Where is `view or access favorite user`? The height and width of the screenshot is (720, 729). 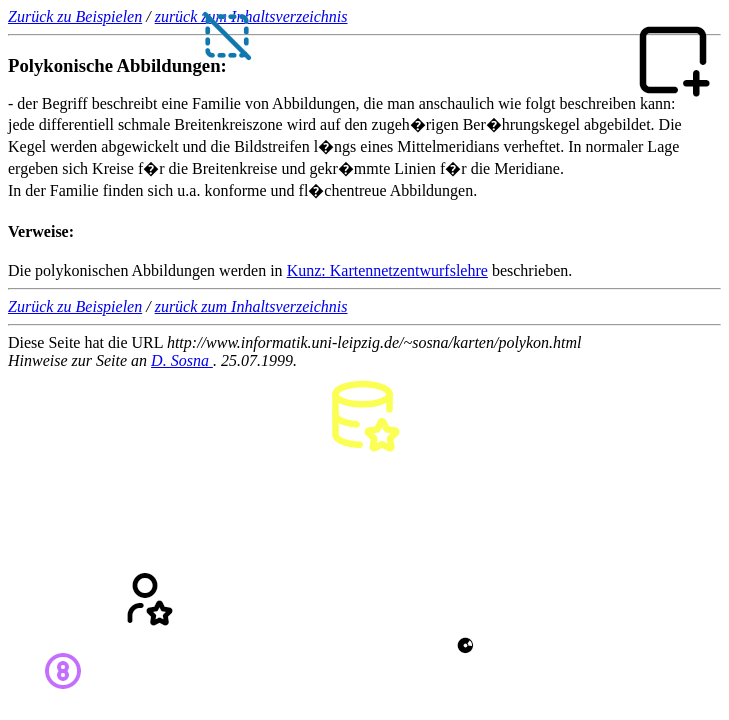
view or access favorite user is located at coordinates (145, 598).